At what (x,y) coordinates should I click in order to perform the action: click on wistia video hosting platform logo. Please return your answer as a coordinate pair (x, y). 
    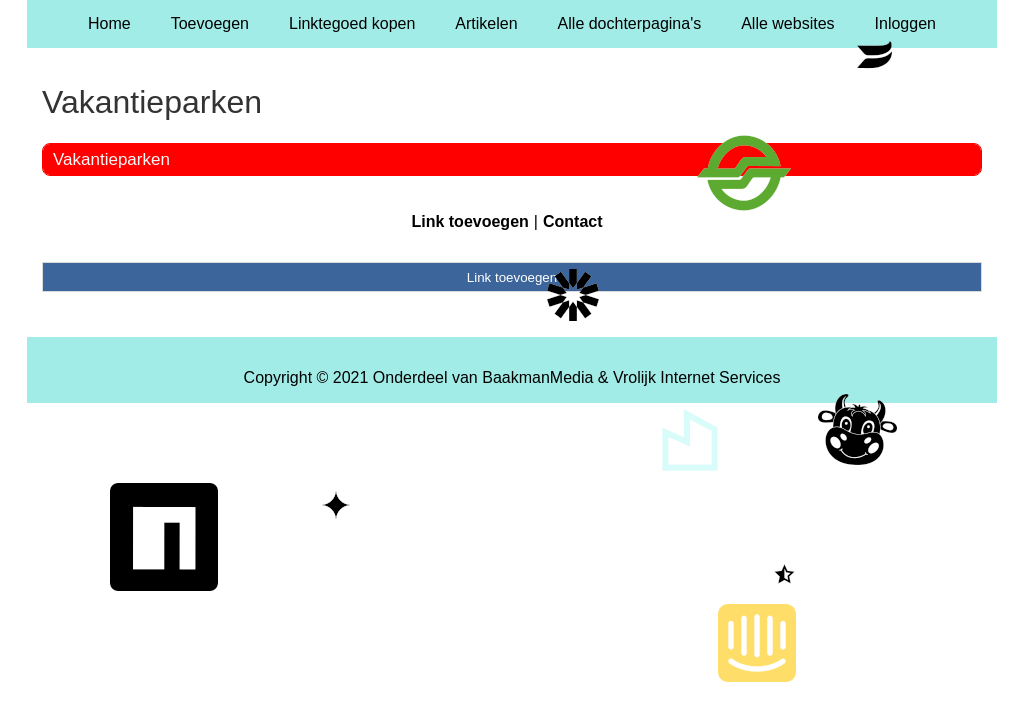
    Looking at the image, I should click on (874, 54).